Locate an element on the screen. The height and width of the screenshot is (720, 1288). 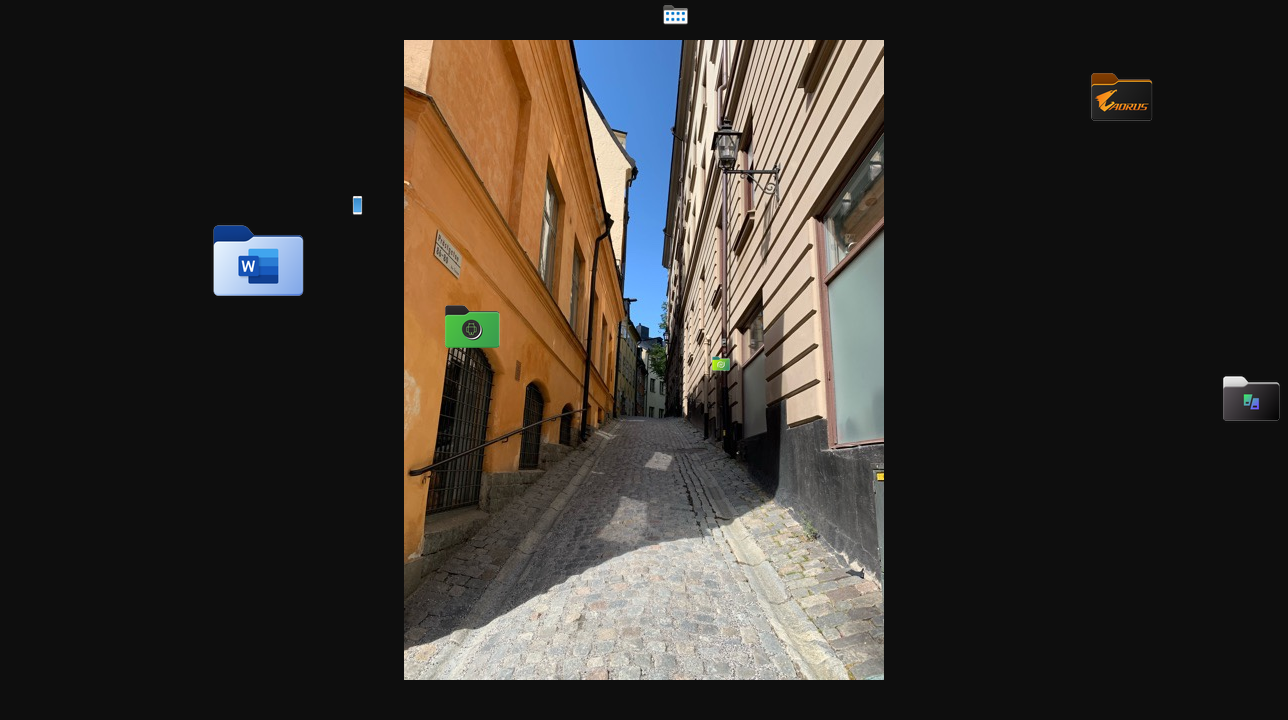
open android oreo system files folder is located at coordinates (472, 328).